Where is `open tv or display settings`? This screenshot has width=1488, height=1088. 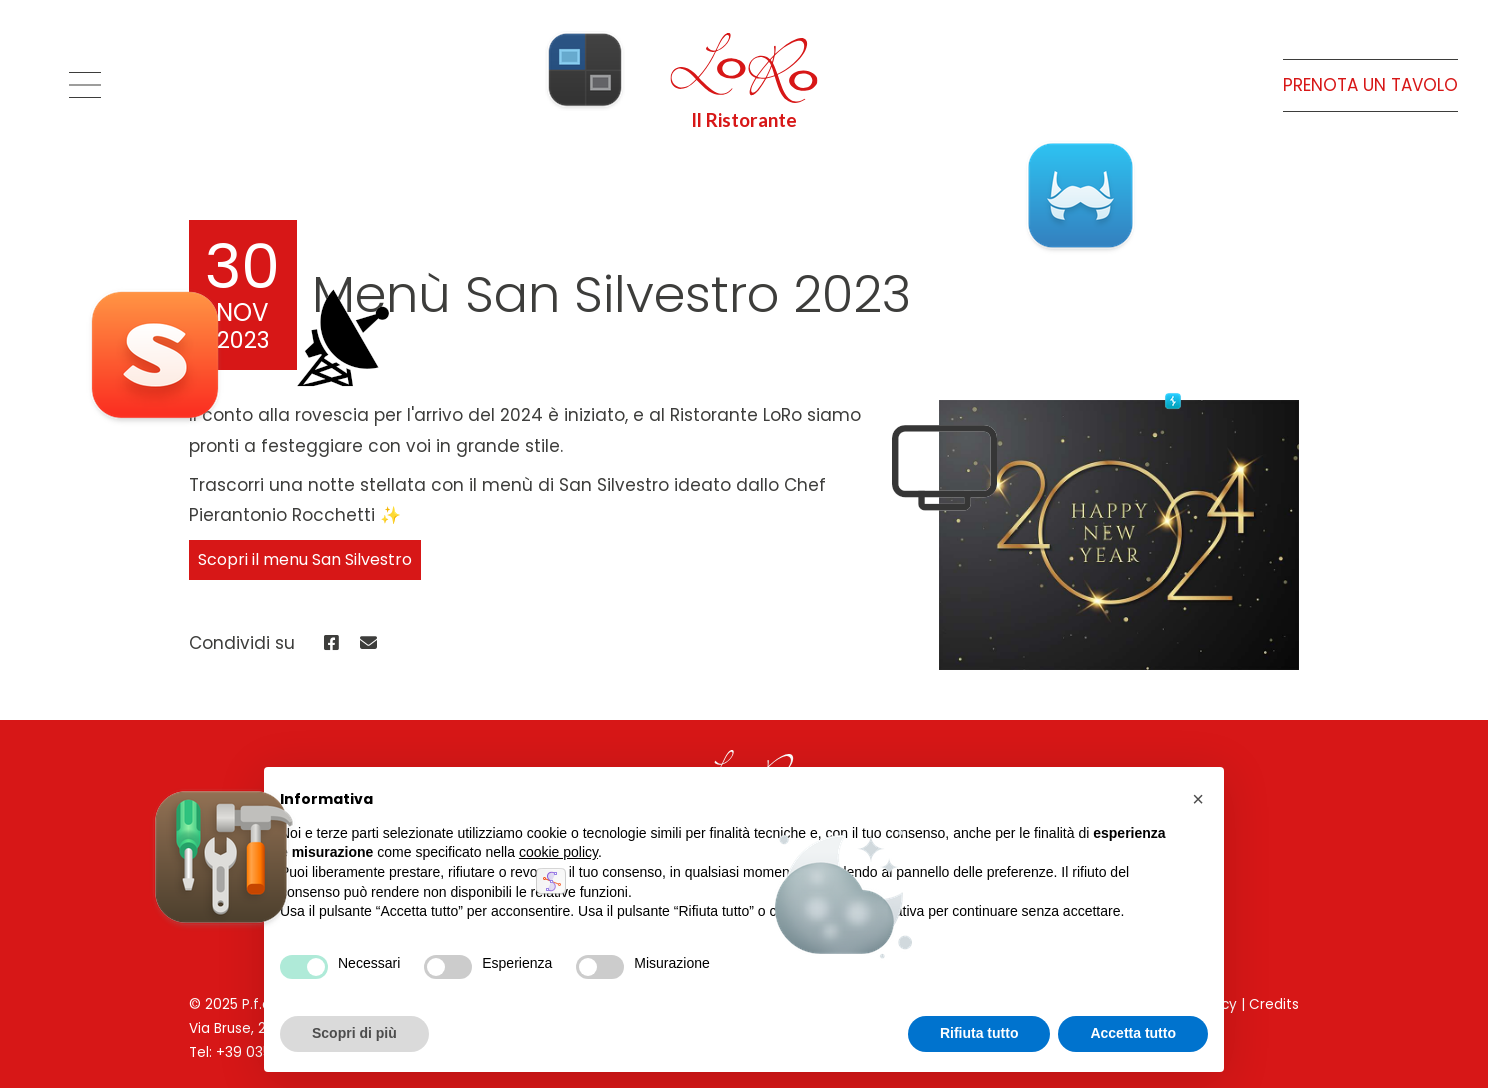 open tv or display settings is located at coordinates (944, 464).